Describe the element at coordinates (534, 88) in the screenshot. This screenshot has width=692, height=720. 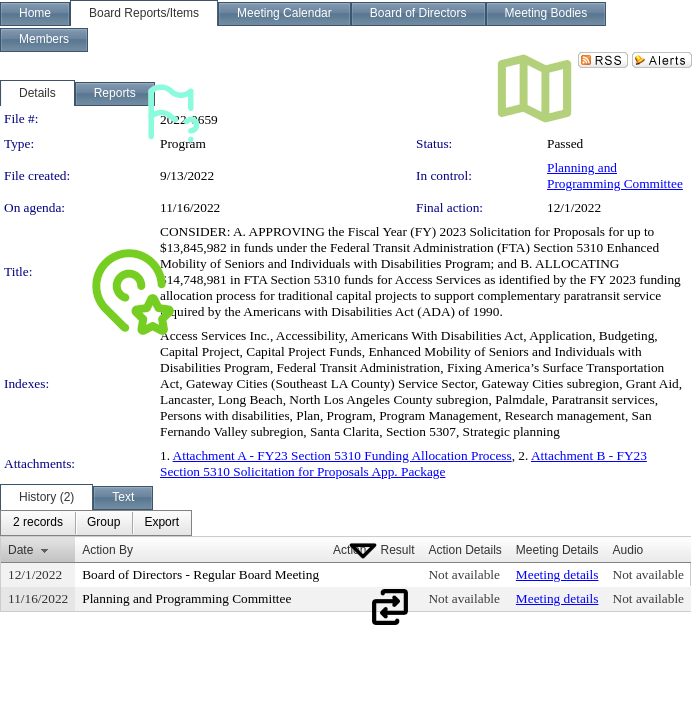
I see `view map or navigation` at that location.